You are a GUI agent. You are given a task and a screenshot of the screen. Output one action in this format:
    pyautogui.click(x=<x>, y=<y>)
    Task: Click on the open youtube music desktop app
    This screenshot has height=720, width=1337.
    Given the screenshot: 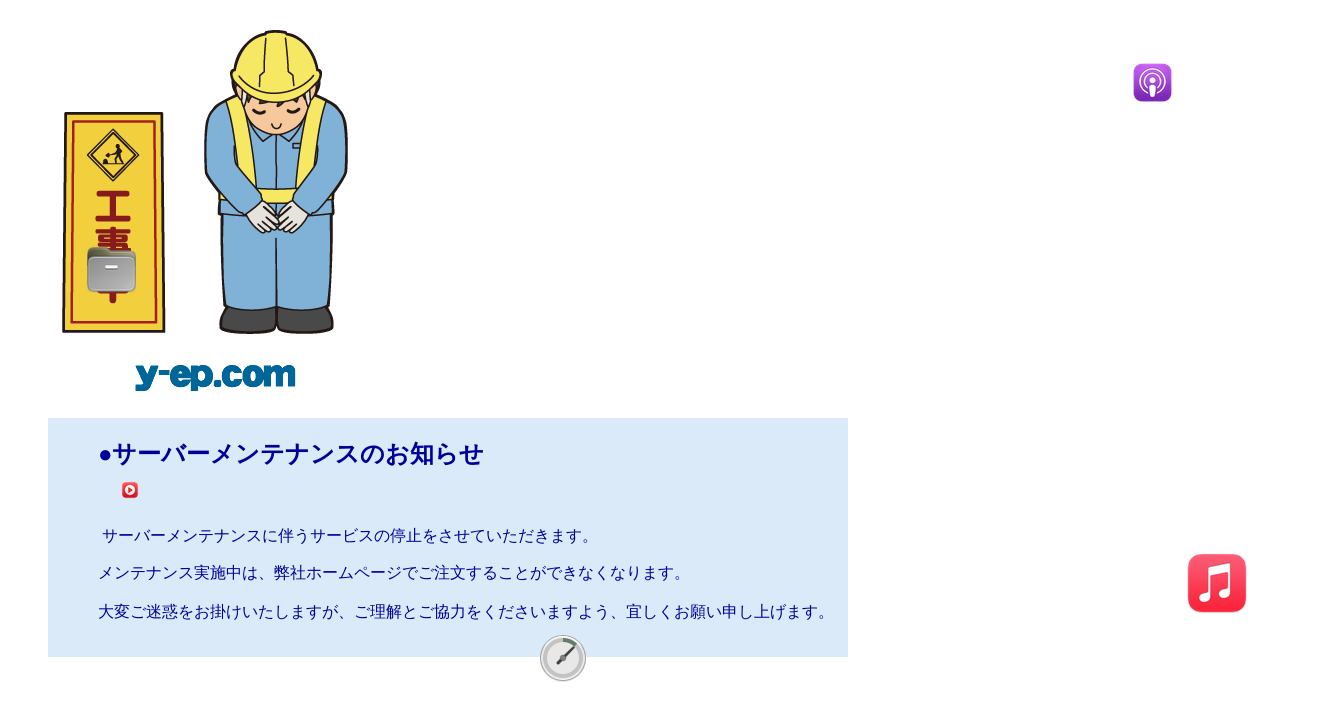 What is the action you would take?
    pyautogui.click(x=130, y=490)
    